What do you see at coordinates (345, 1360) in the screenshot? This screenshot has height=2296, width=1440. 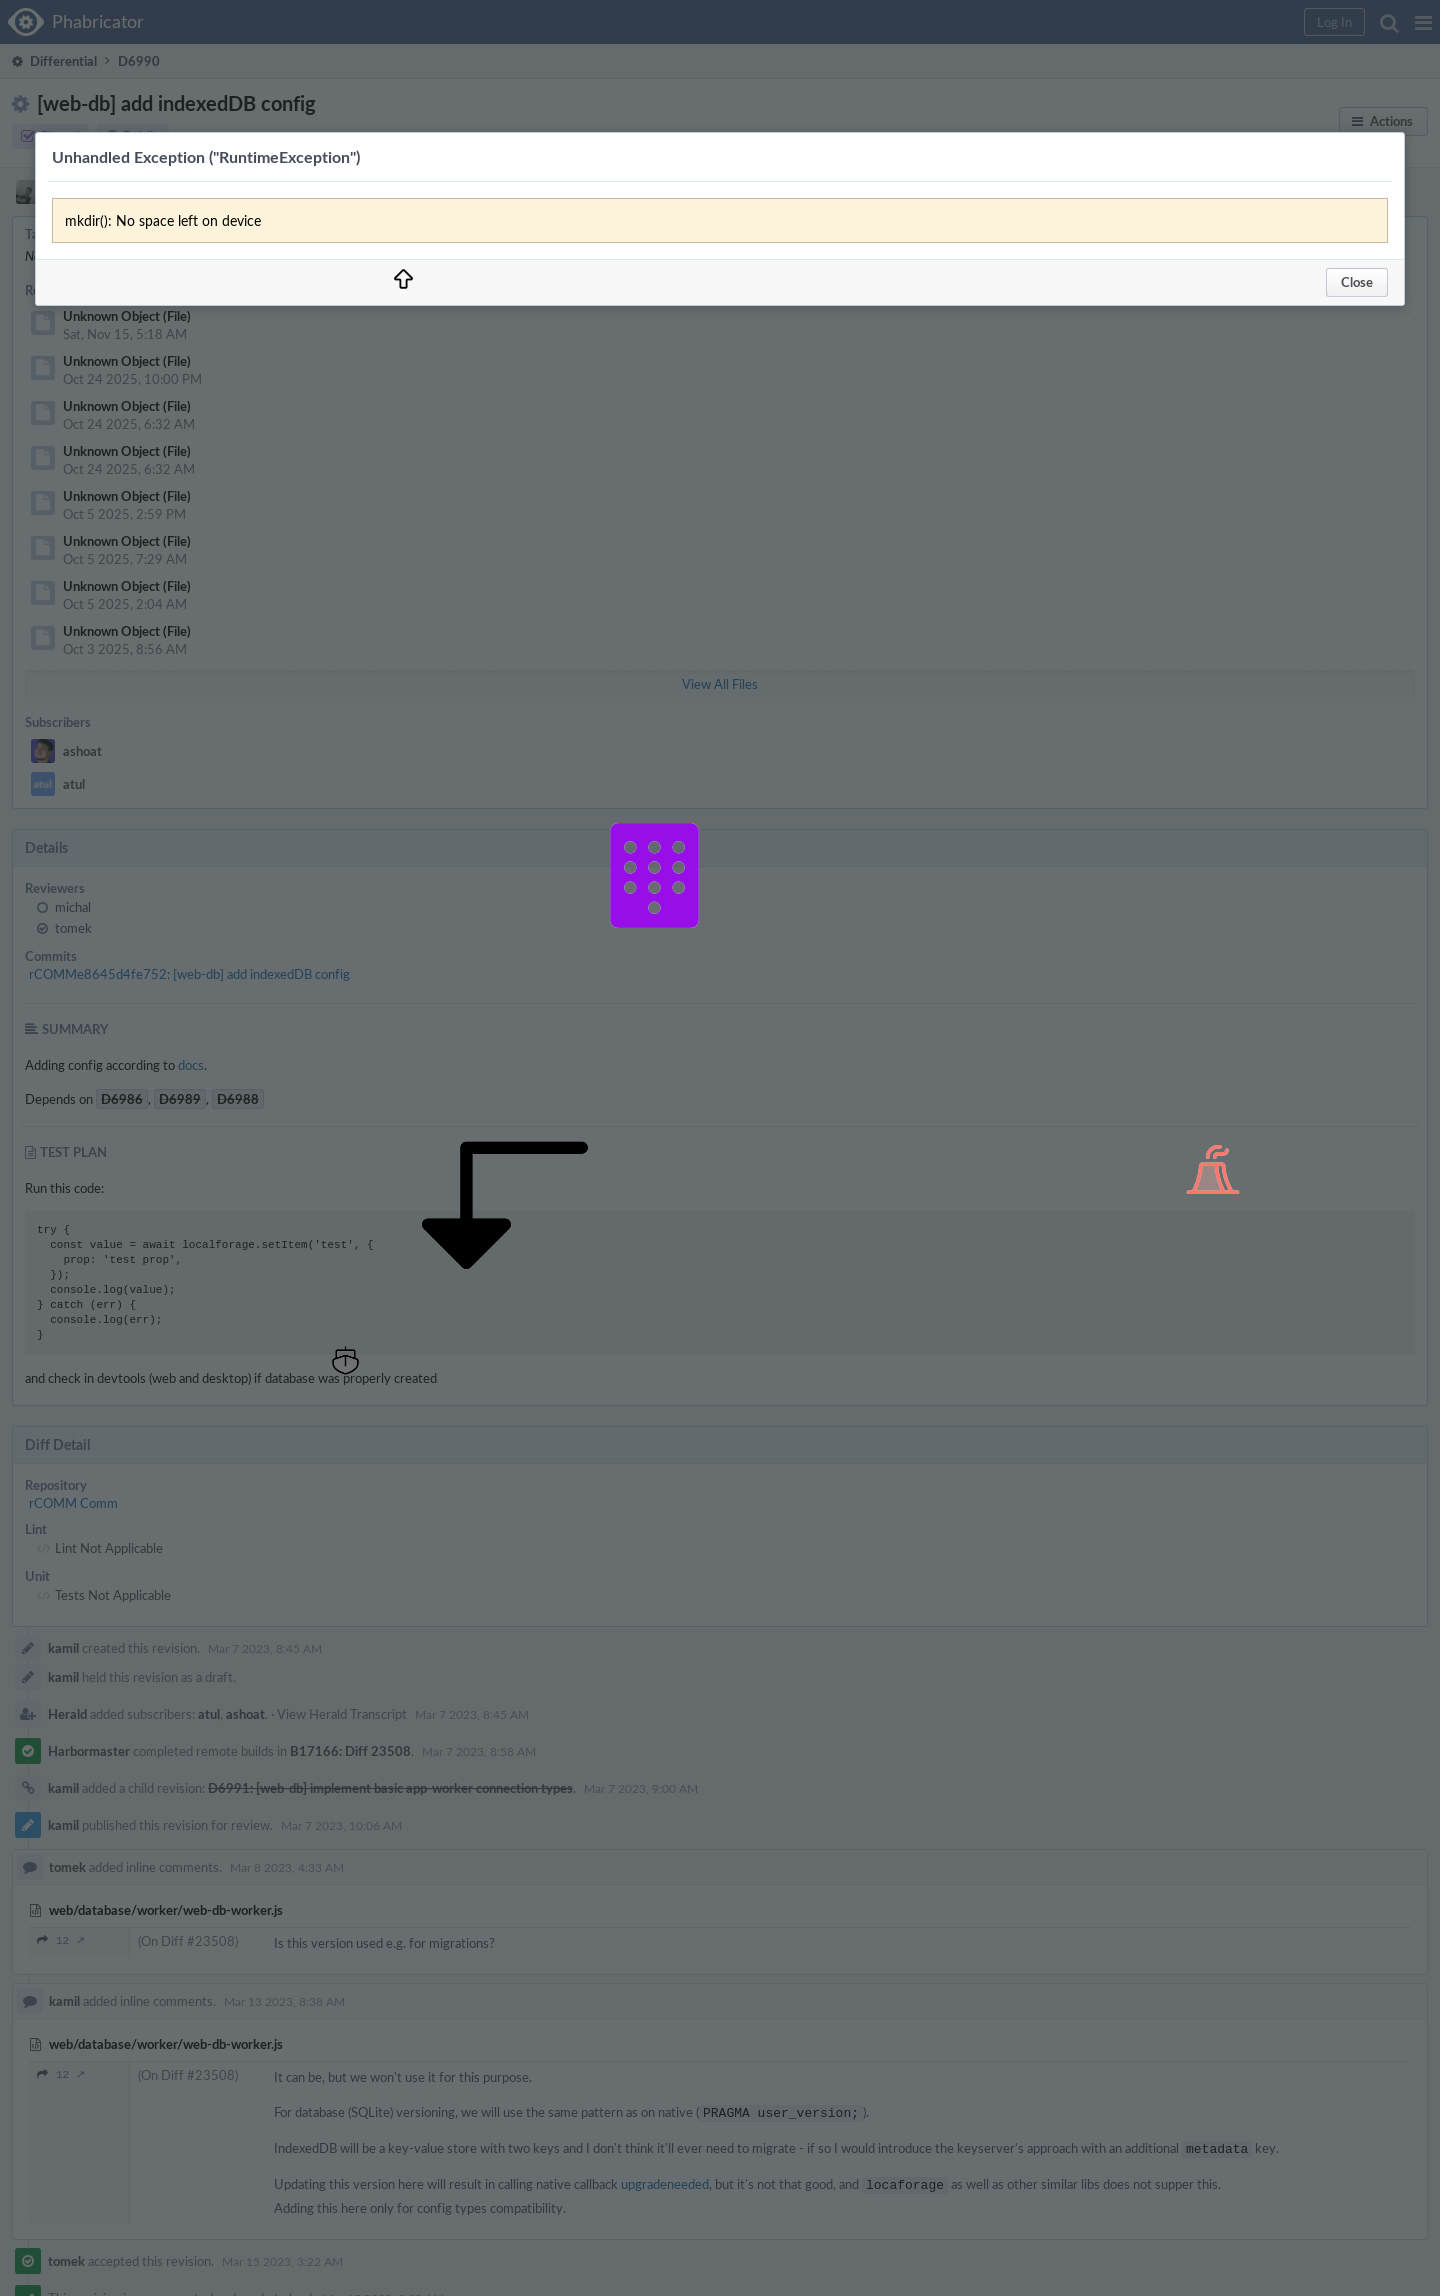 I see `access boat or marine transportation options` at bounding box center [345, 1360].